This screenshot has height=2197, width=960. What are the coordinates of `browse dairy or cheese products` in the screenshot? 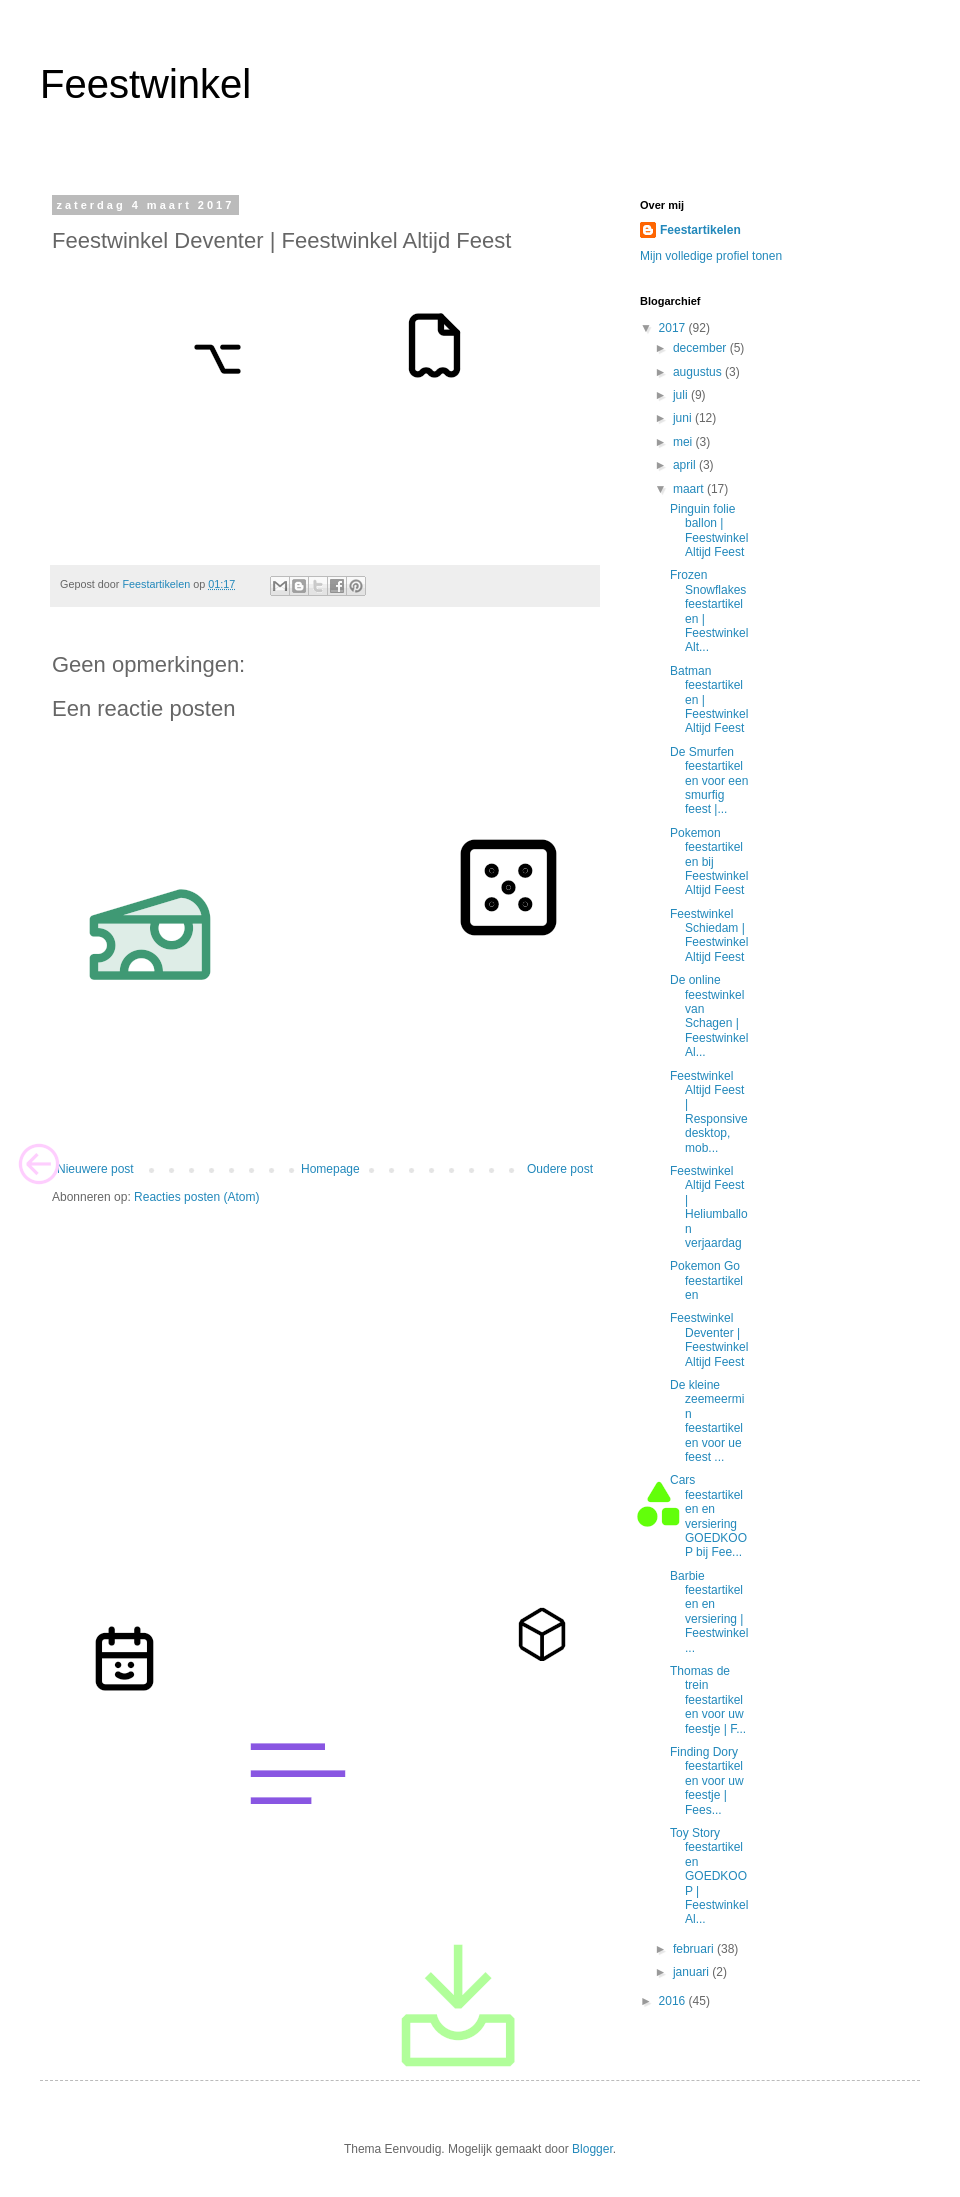 It's located at (150, 941).